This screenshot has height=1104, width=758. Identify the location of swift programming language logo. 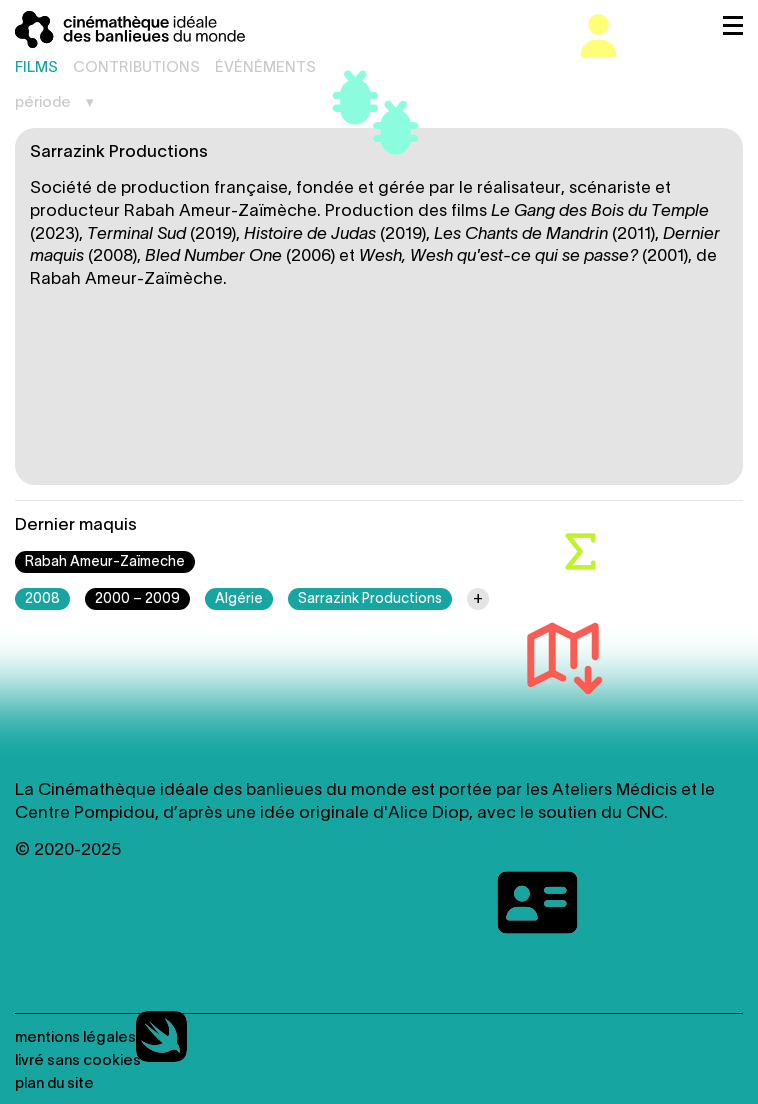
(161, 1036).